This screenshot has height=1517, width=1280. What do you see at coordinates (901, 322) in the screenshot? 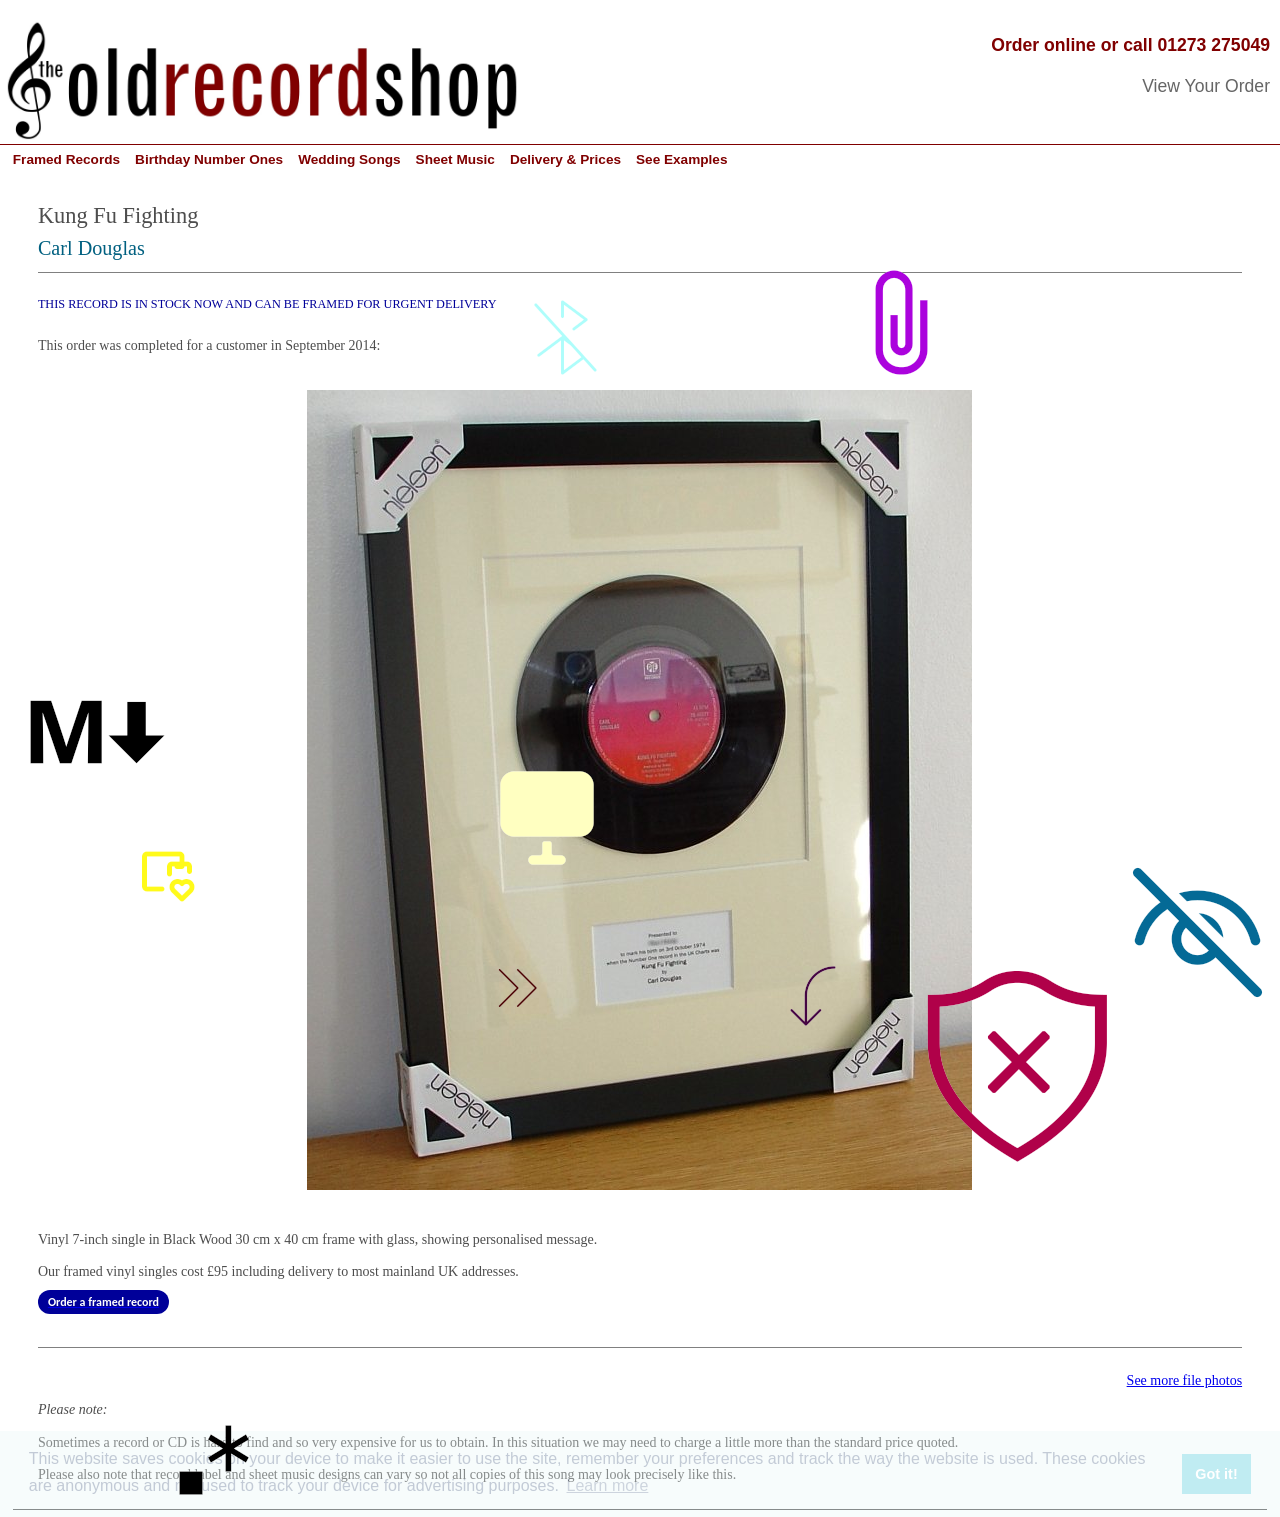
I see `attach a file to your message` at bounding box center [901, 322].